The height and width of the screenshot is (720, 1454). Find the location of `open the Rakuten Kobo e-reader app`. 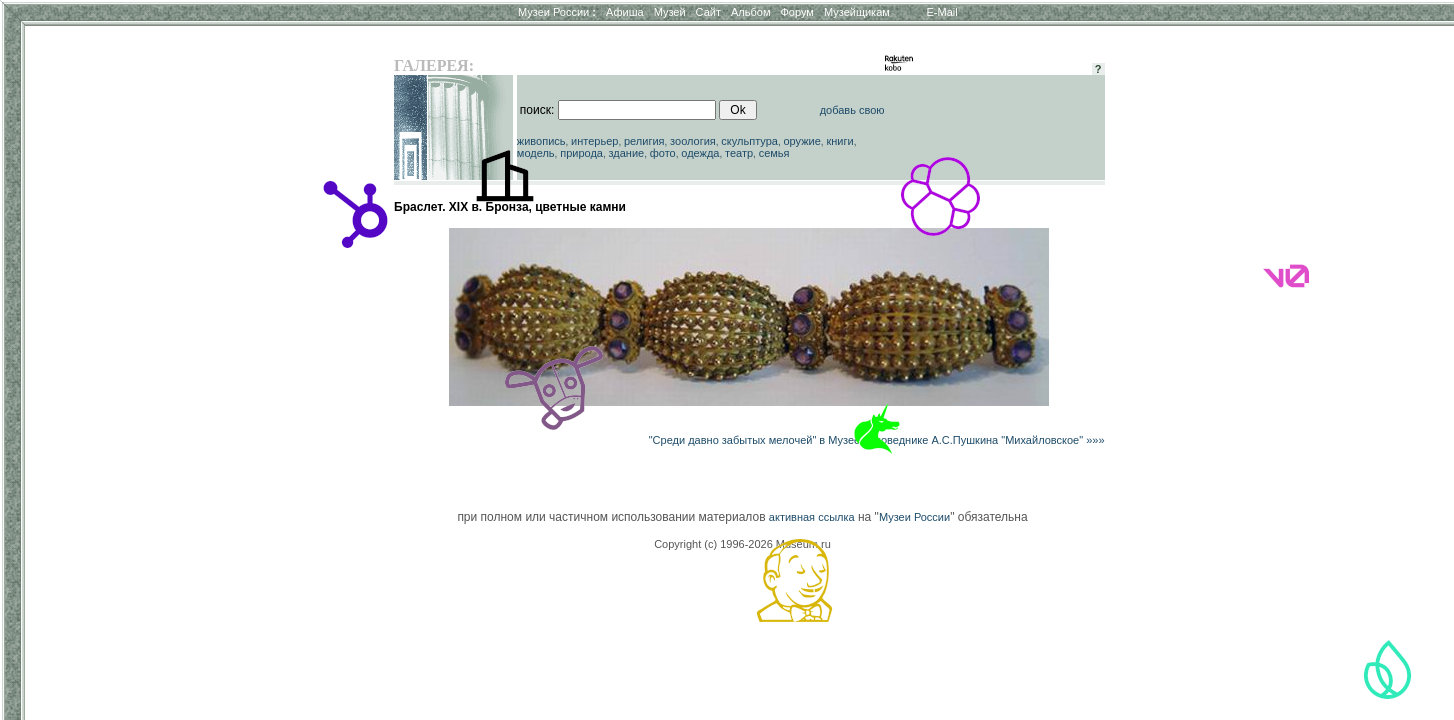

open the Rakuten Kobo e-reader app is located at coordinates (899, 63).